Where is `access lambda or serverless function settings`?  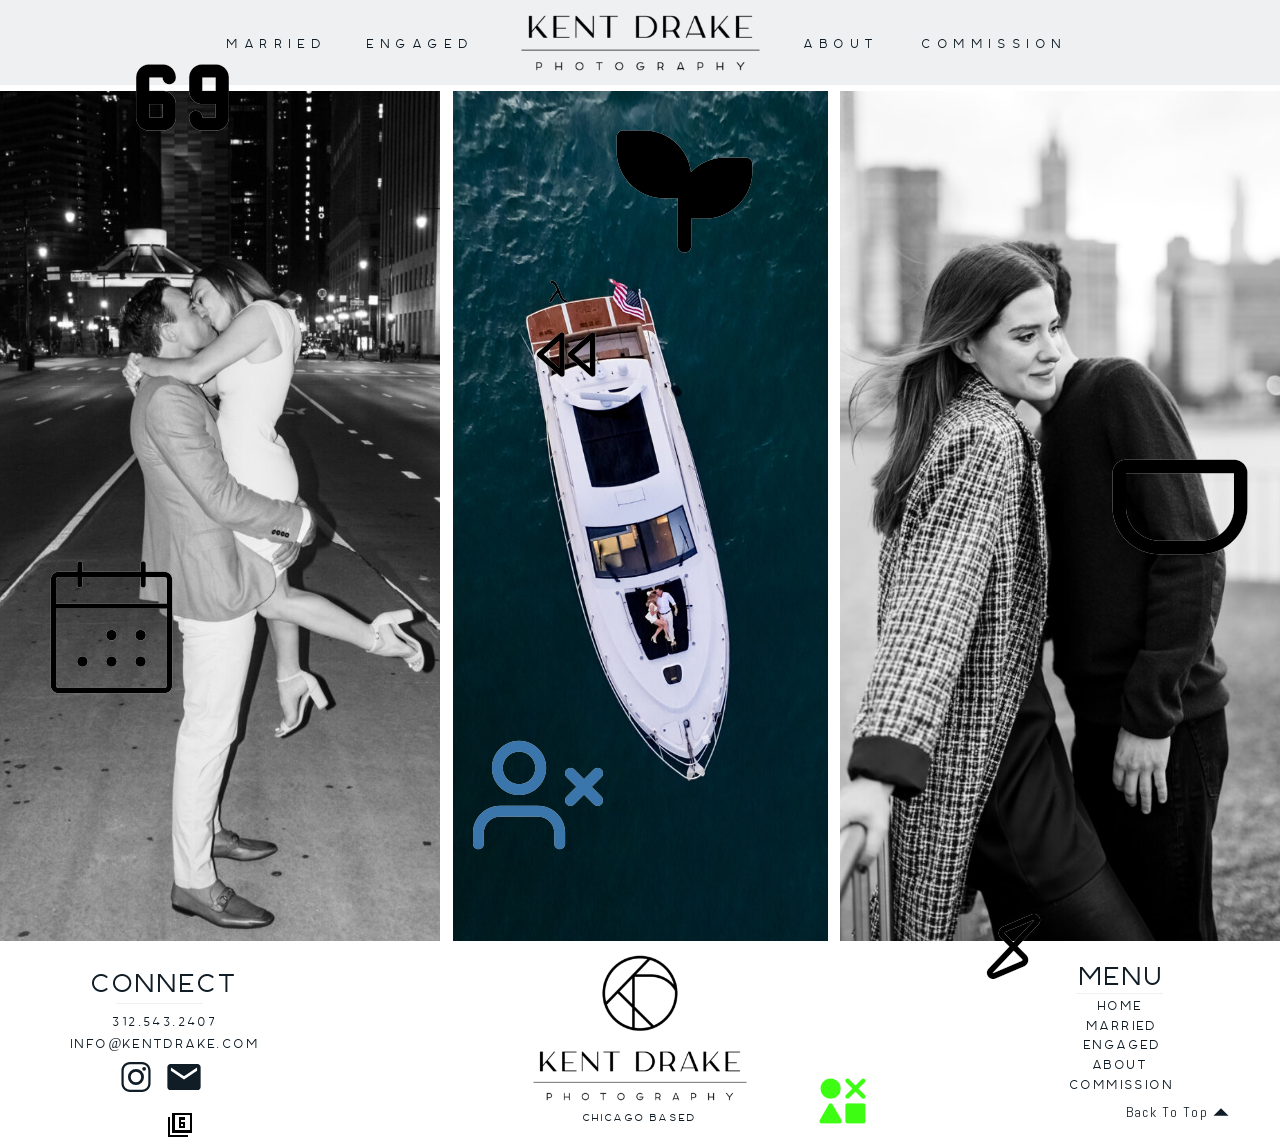
access lambda or serverless function settings is located at coordinates (557, 291).